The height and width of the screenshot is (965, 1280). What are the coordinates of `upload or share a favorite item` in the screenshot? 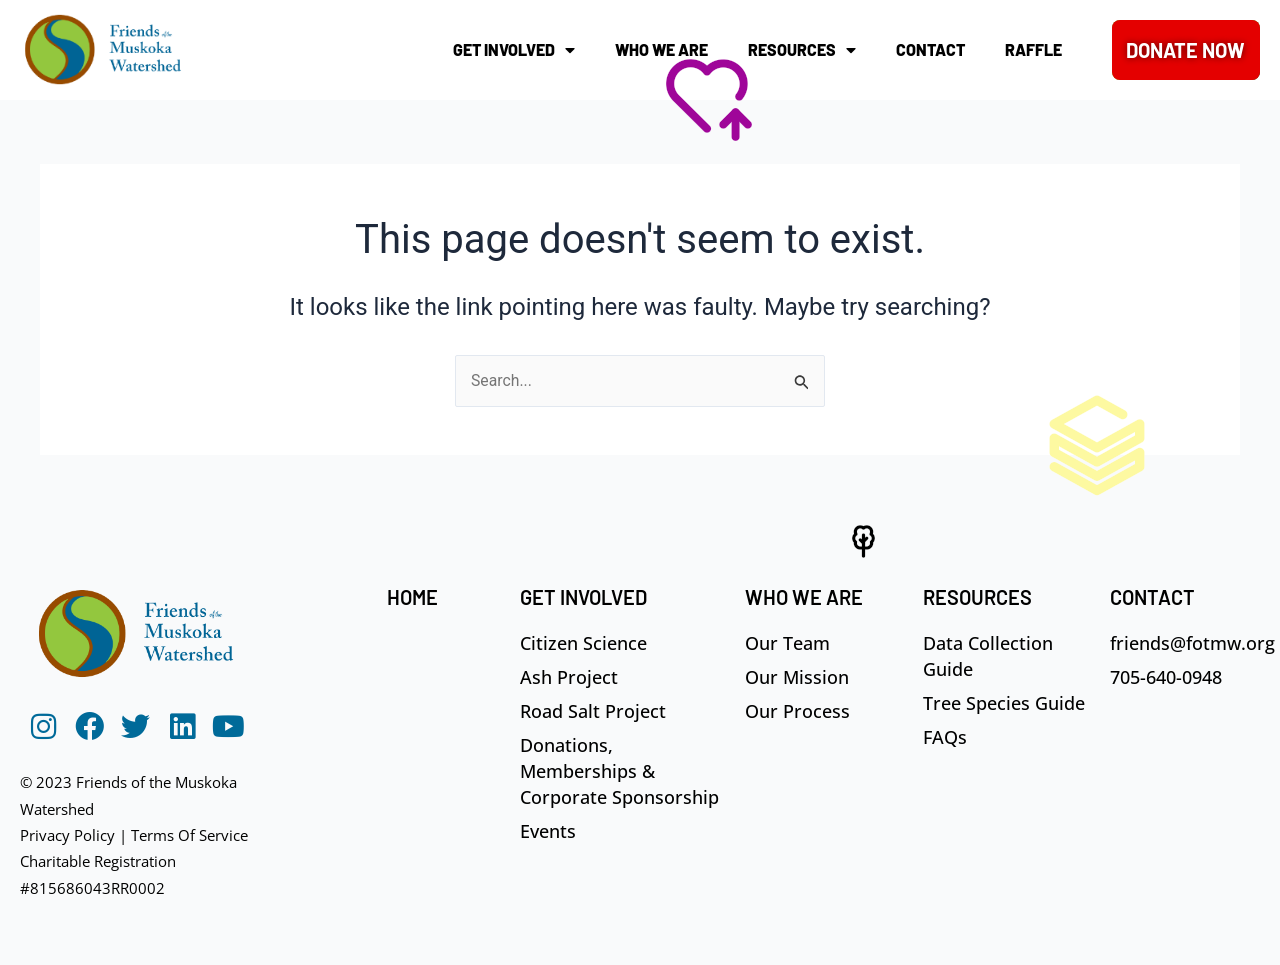 It's located at (707, 96).